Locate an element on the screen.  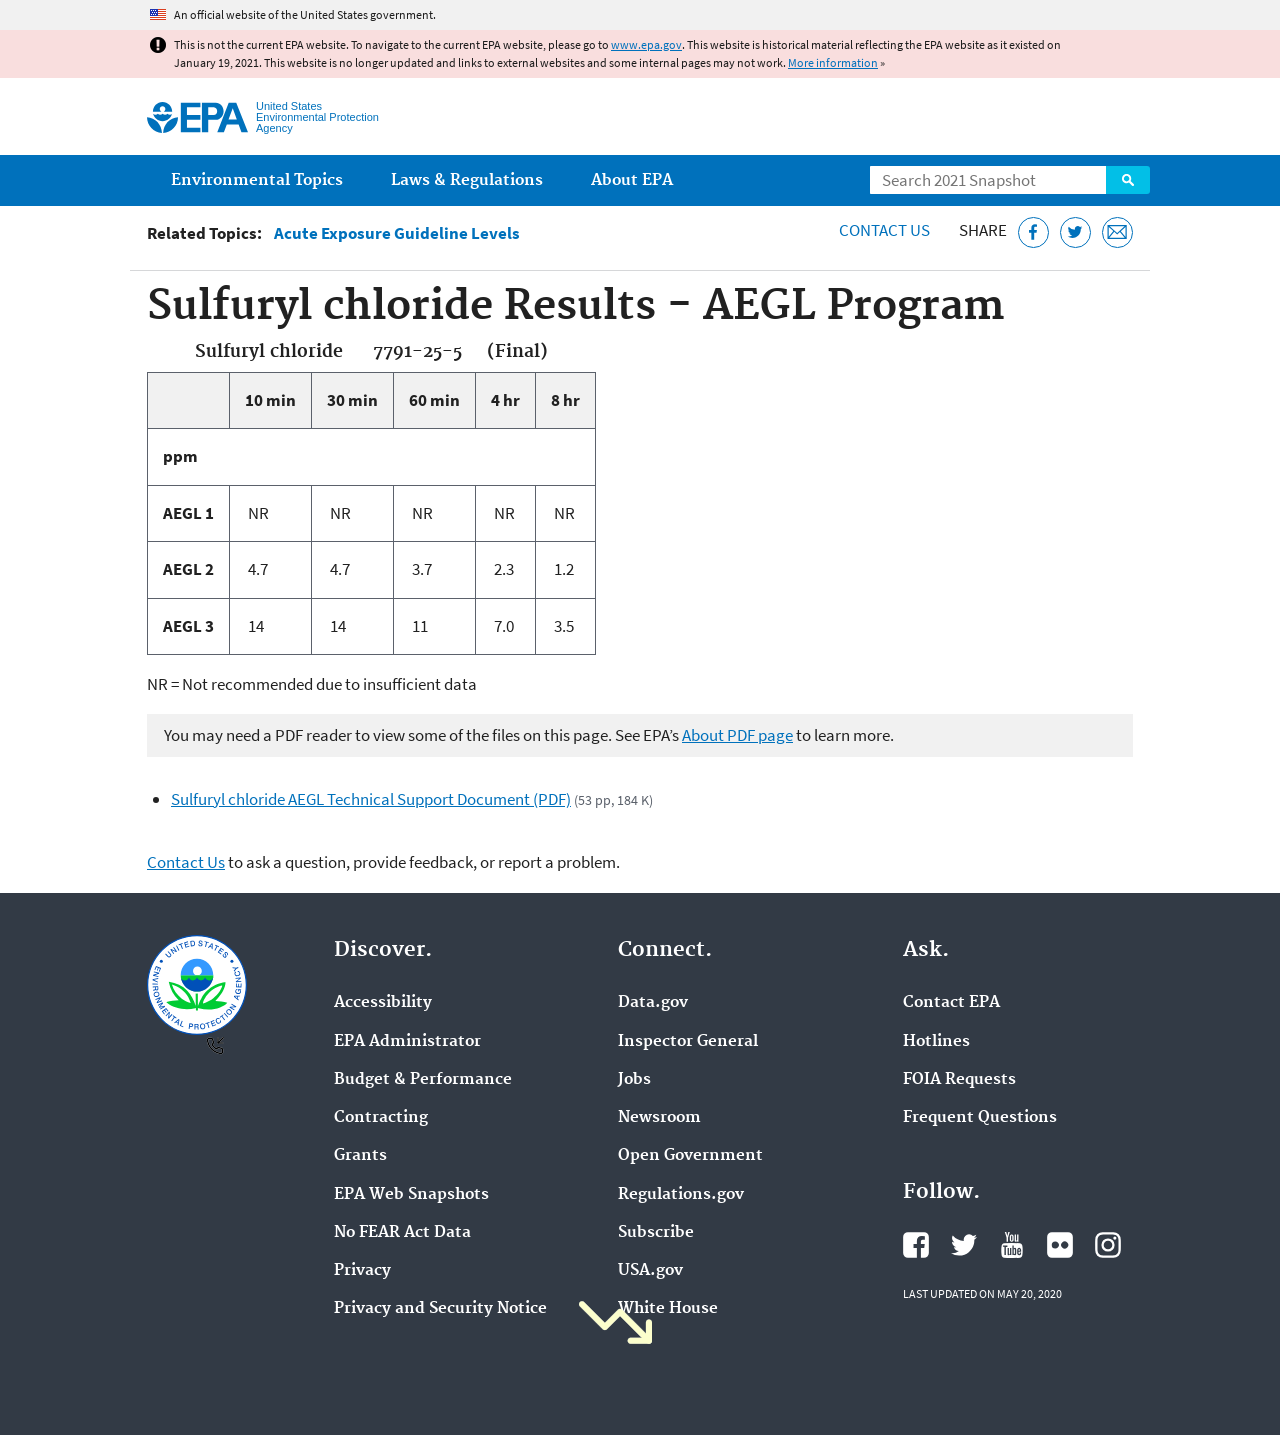
indicates a downward trend or declining metrics is located at coordinates (615, 1322).